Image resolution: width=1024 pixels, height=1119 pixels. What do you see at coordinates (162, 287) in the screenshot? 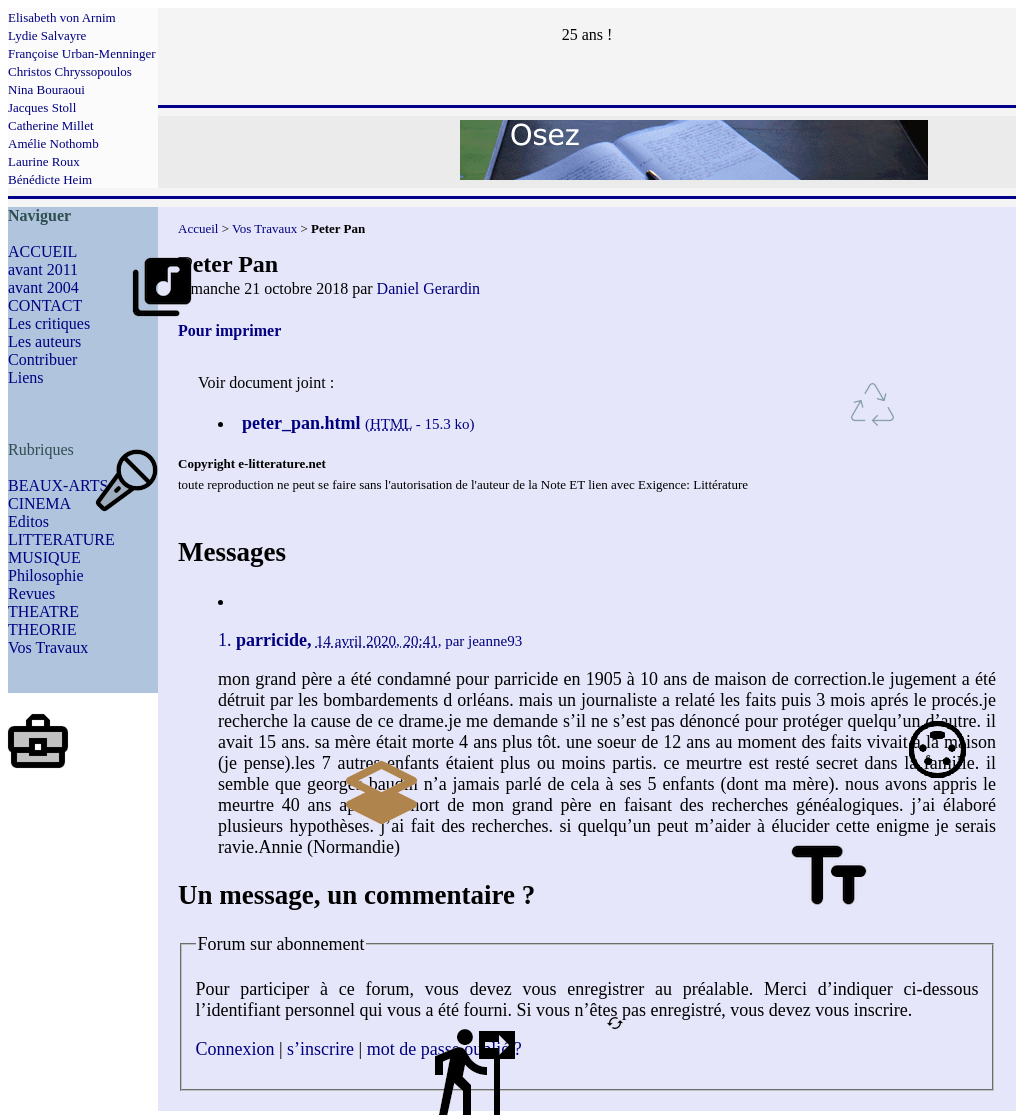
I see `access your music library` at bounding box center [162, 287].